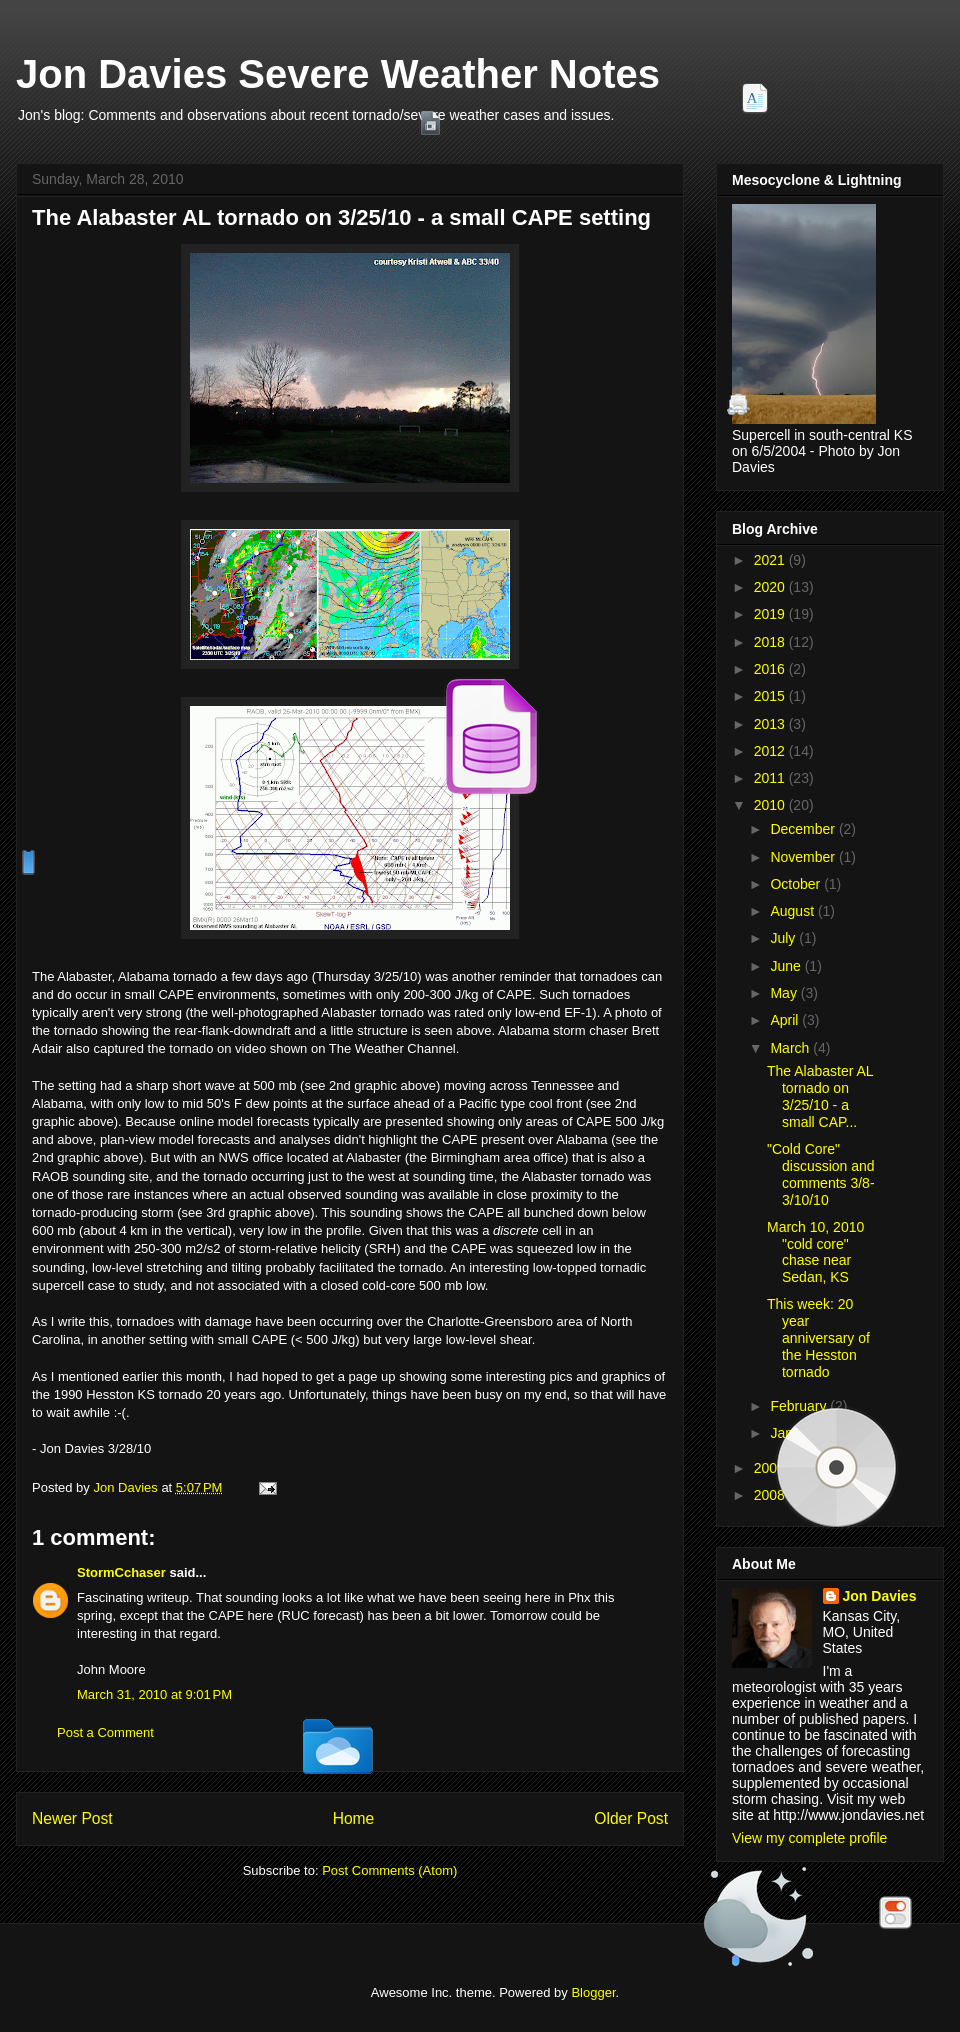 The image size is (960, 2032). Describe the element at coordinates (895, 1912) in the screenshot. I see `open system tweaks or settings customization` at that location.